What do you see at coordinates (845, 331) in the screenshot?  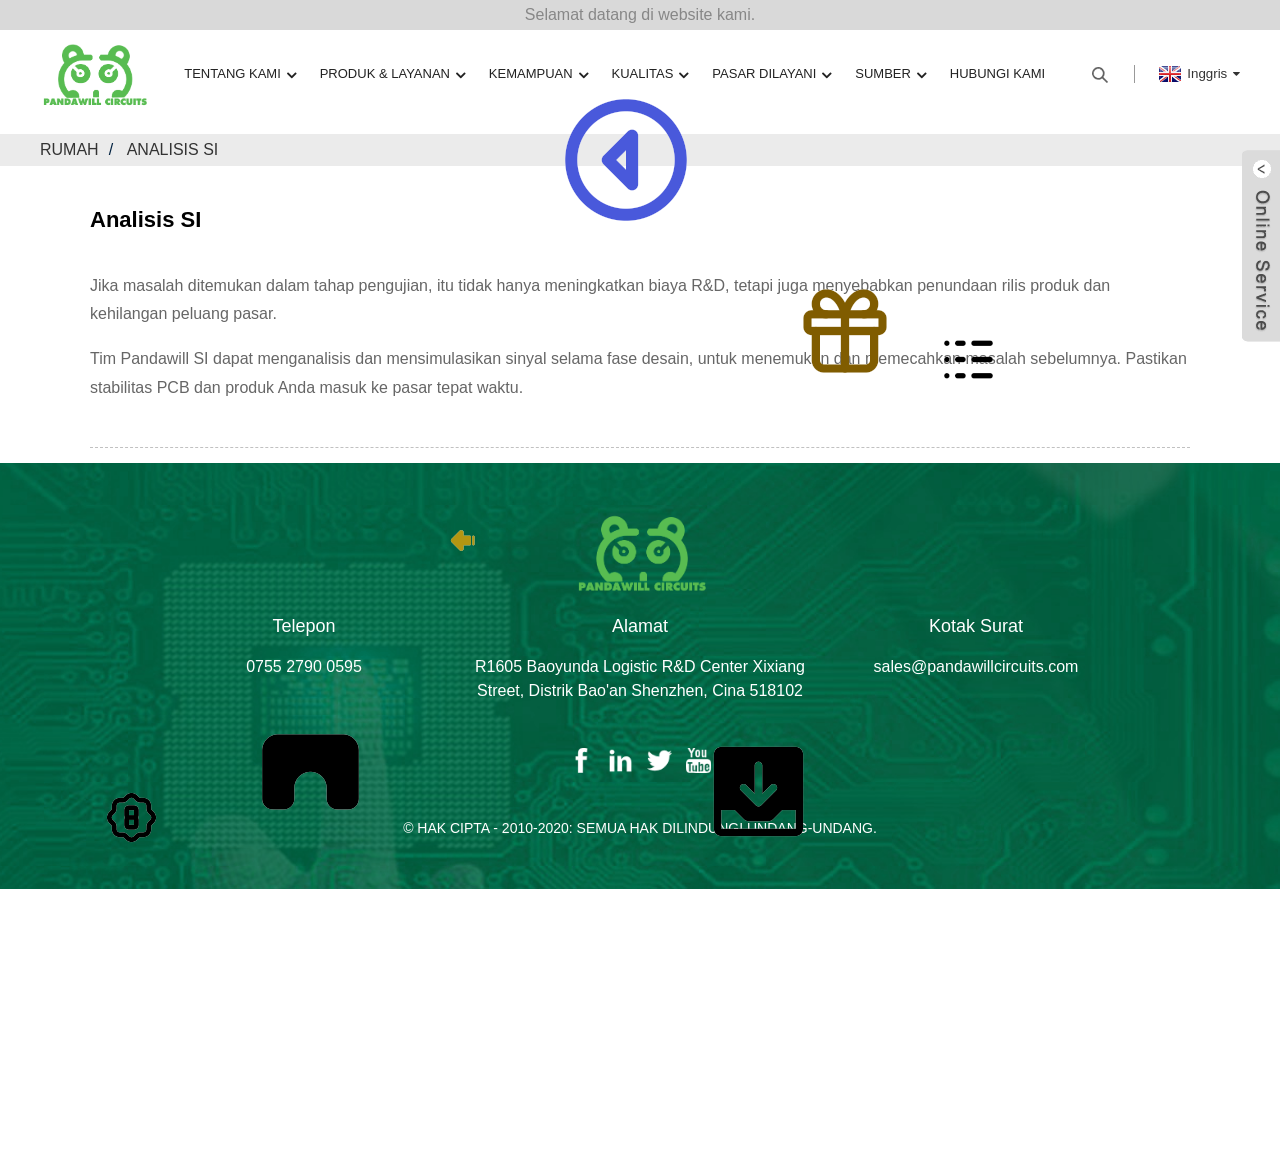 I see `view or redeem a gift` at bounding box center [845, 331].